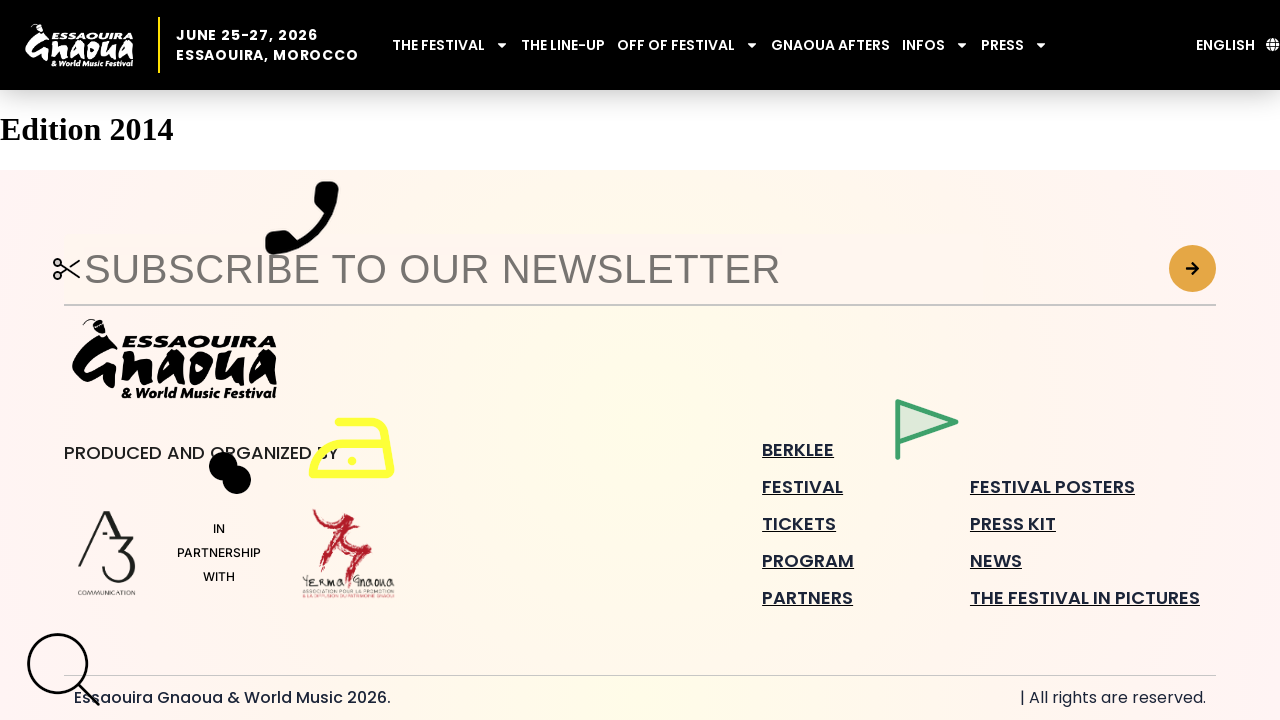  Describe the element at coordinates (230, 473) in the screenshot. I see `merge or combine selected items` at that location.